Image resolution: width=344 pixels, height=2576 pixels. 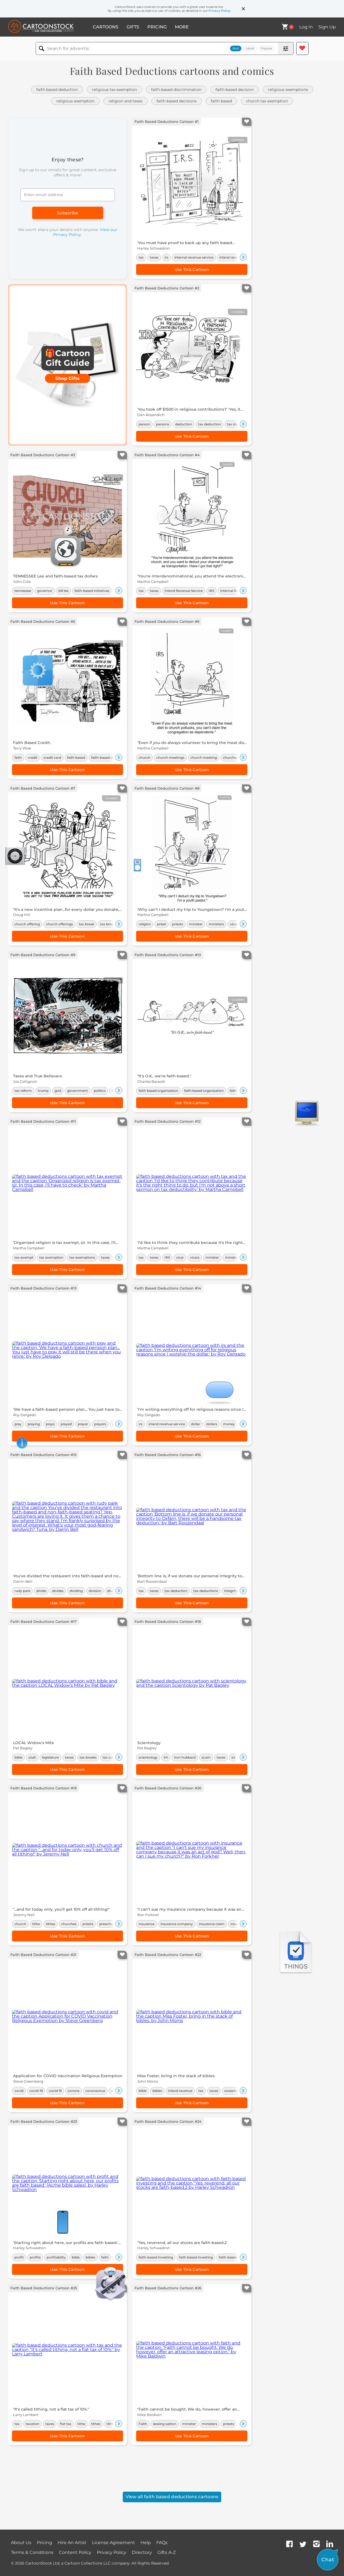 What do you see at coordinates (66, 552) in the screenshot?
I see `configure iSCSI network storage settings` at bounding box center [66, 552].